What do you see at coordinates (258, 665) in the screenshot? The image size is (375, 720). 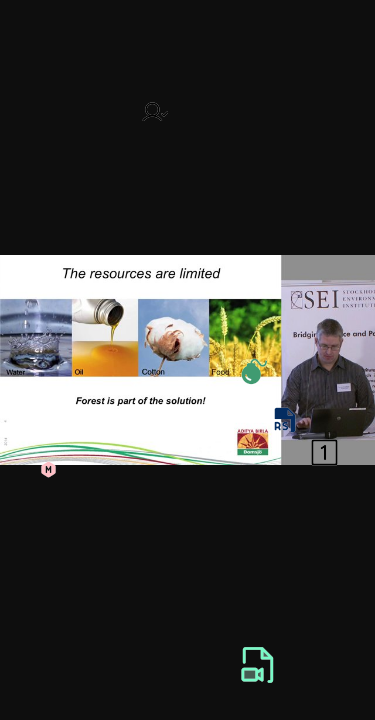 I see `video file attachment` at bounding box center [258, 665].